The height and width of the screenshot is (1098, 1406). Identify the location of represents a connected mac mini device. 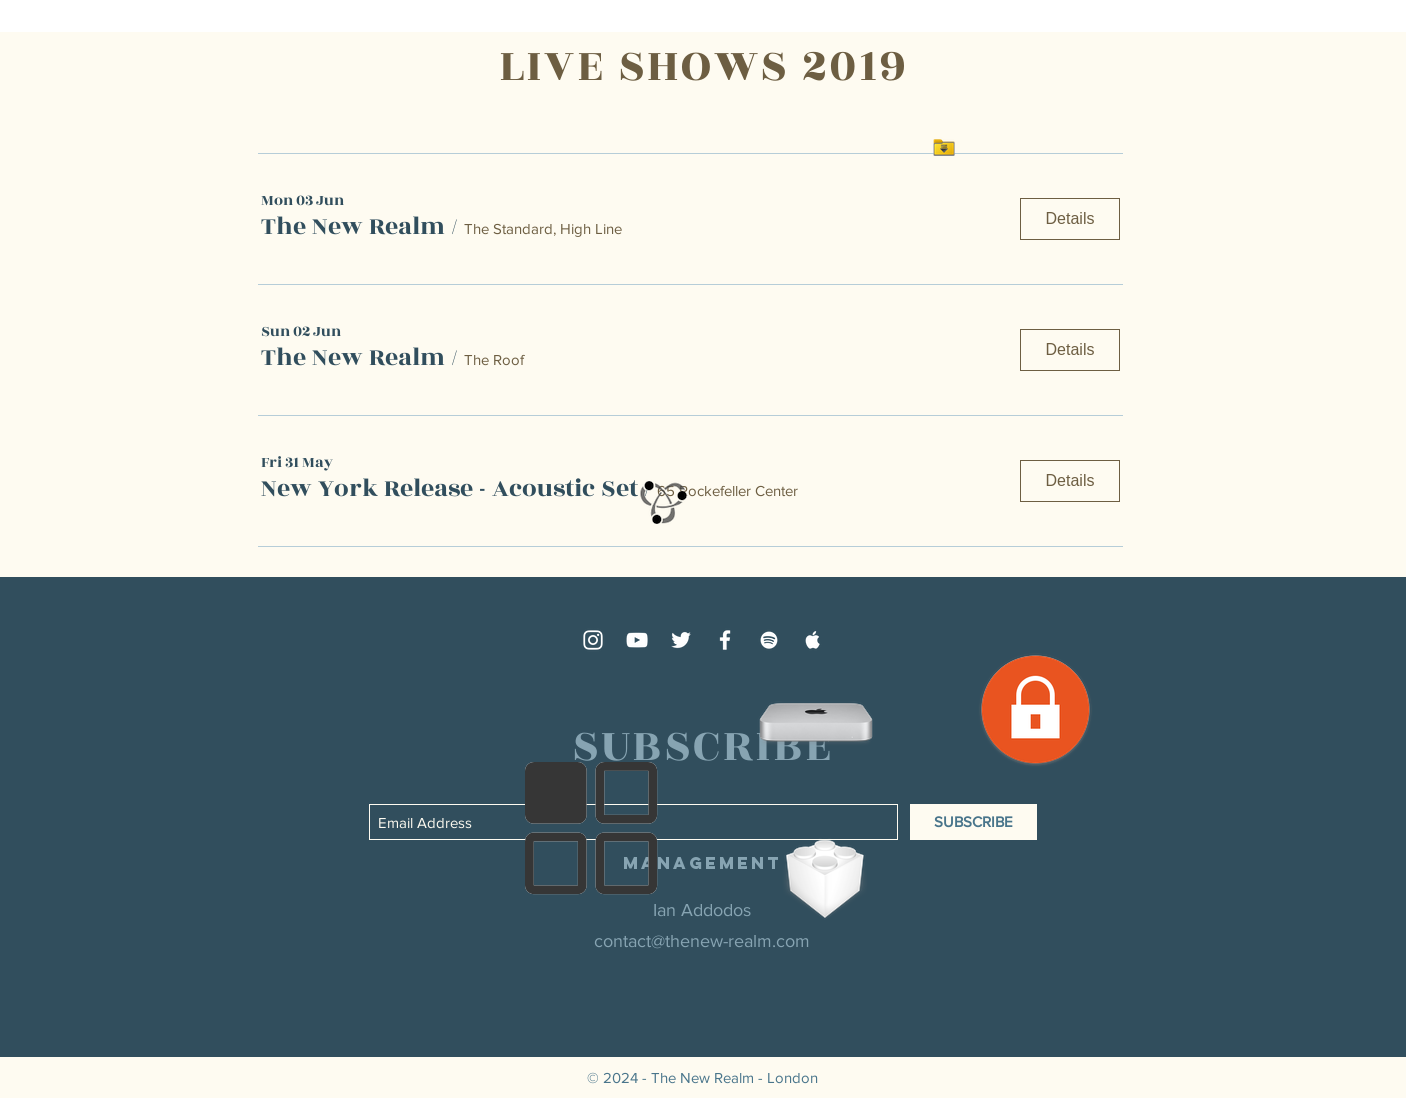
(816, 722).